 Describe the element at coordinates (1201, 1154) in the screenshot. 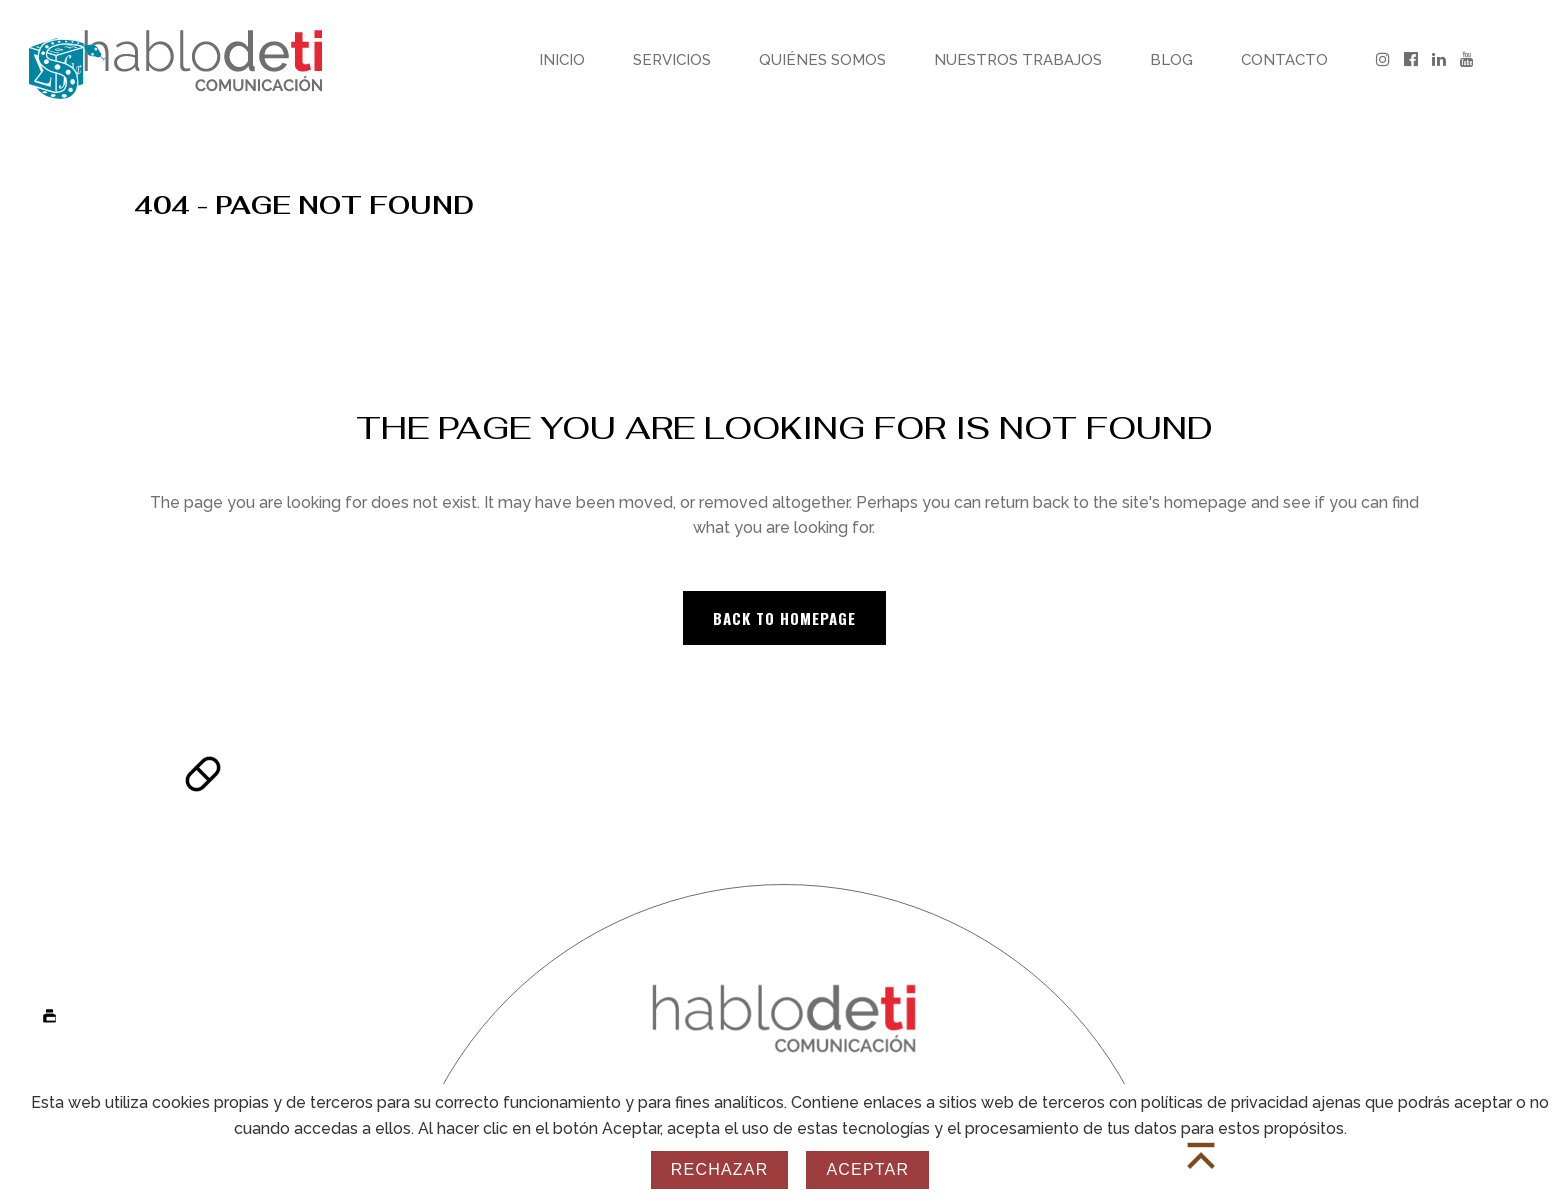

I see `skip to the top of a list or page` at that location.